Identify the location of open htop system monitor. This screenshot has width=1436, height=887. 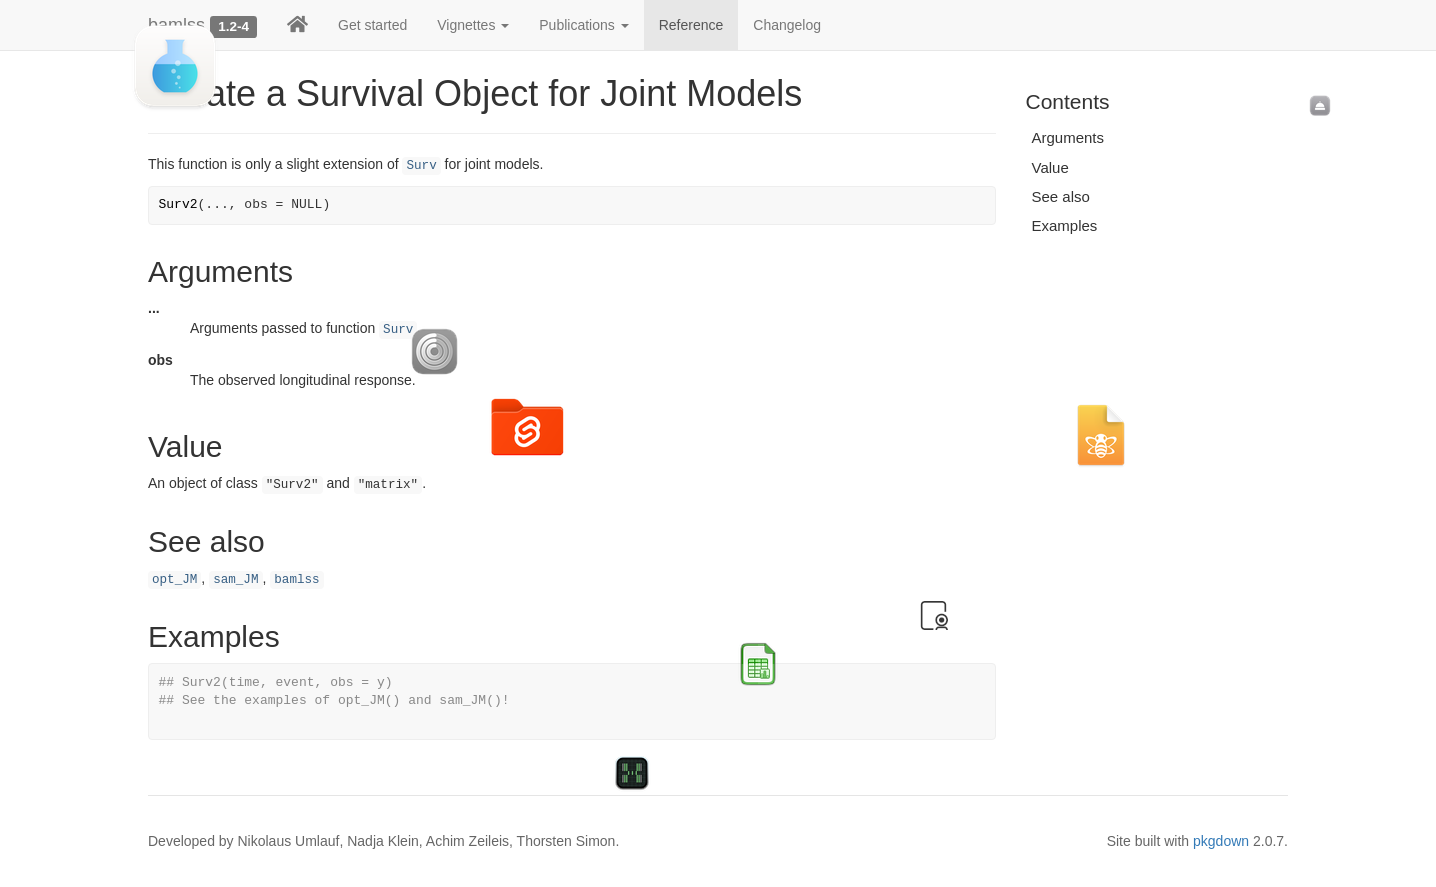
(632, 773).